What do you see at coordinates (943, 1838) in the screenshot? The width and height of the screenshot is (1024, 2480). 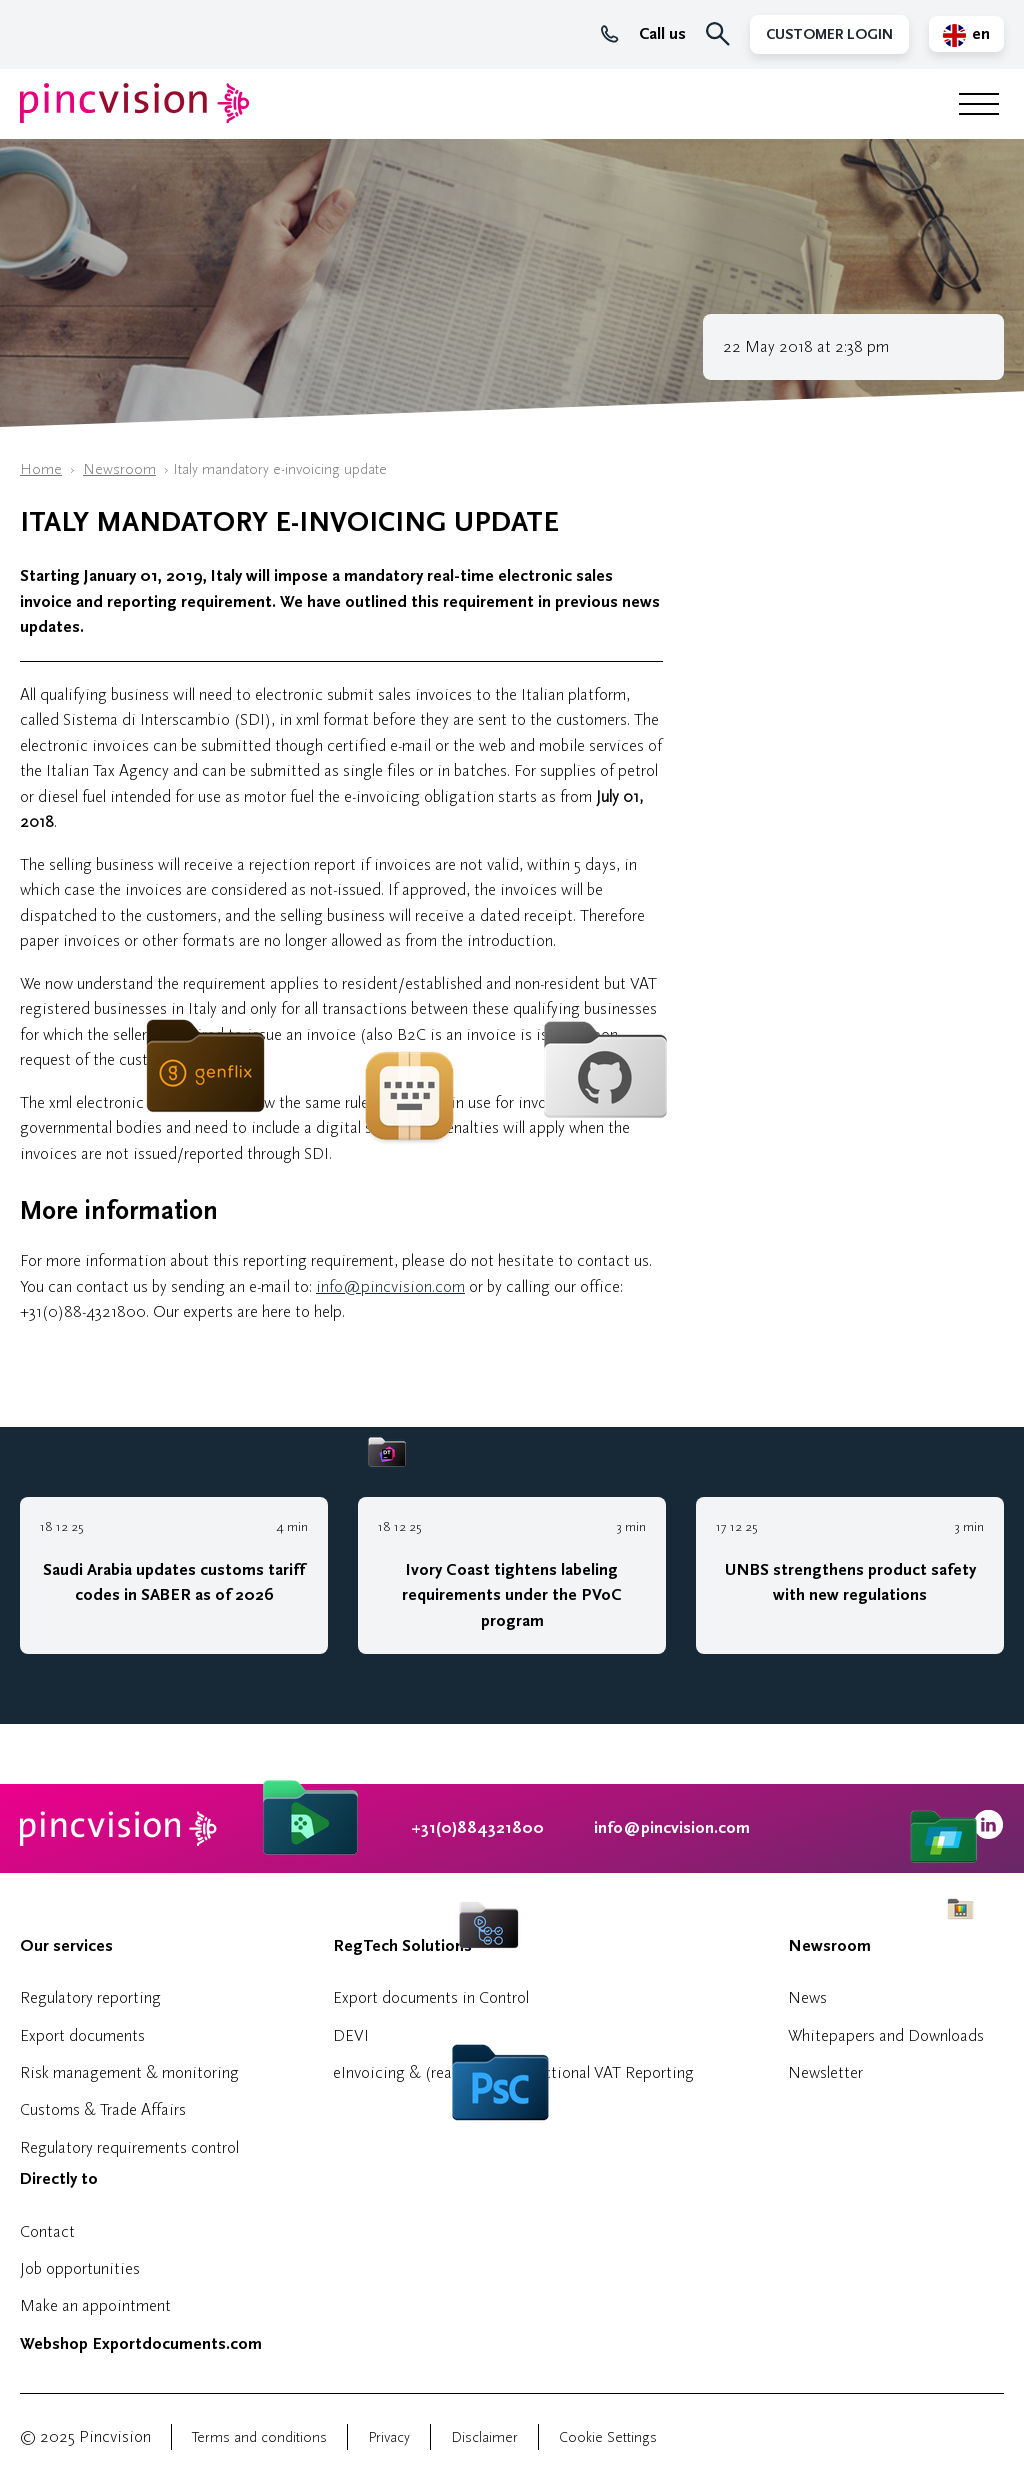 I see `open jquery mobile project folder` at bounding box center [943, 1838].